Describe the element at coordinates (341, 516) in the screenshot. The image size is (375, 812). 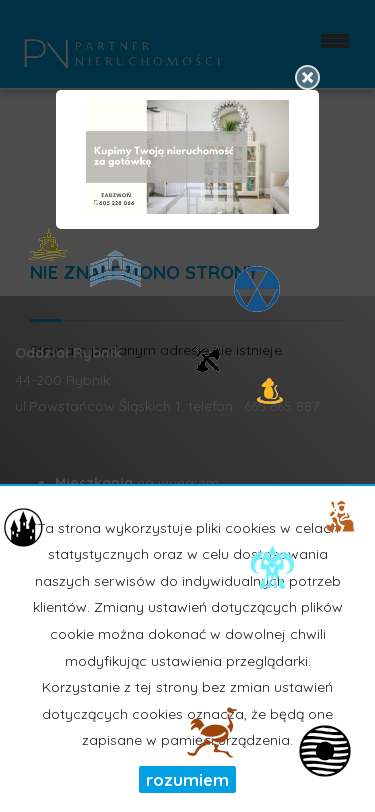
I see `the empress tarot card` at that location.